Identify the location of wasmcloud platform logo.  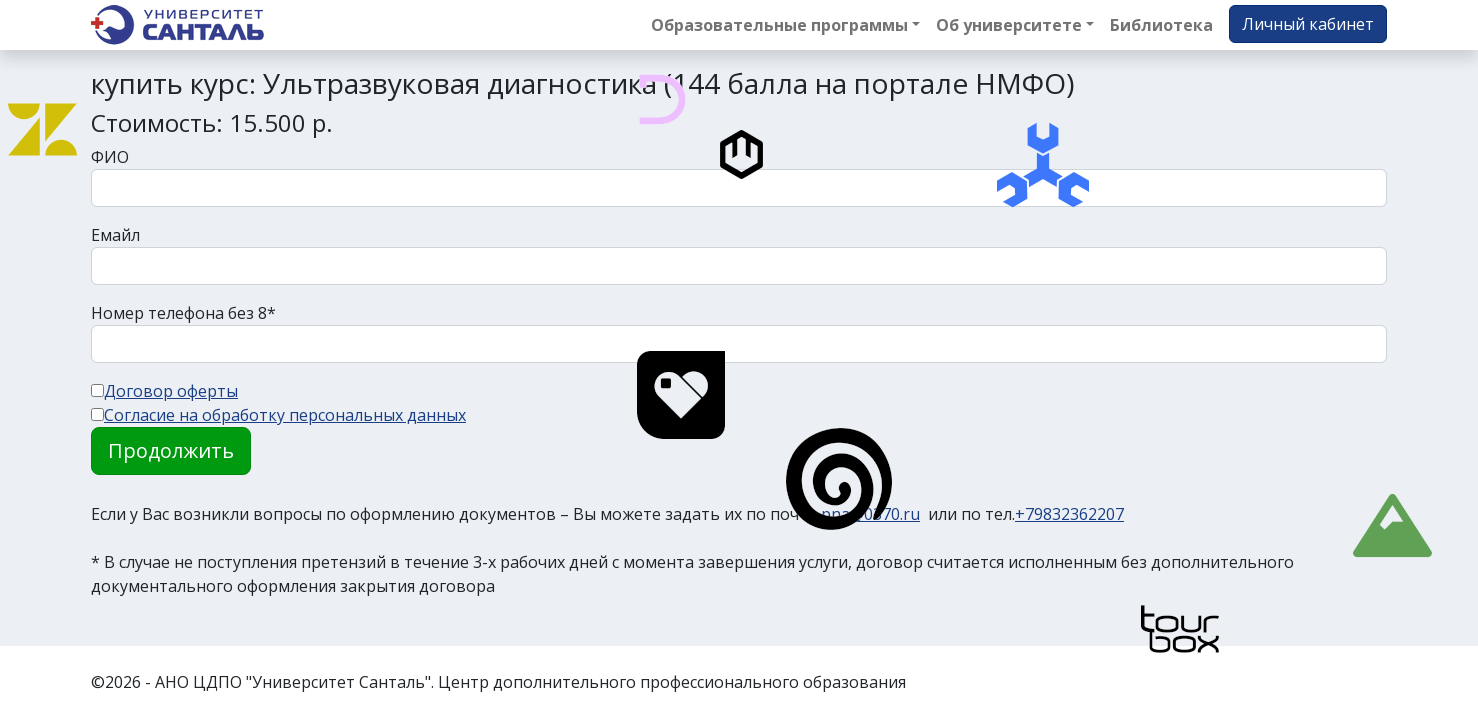
(741, 154).